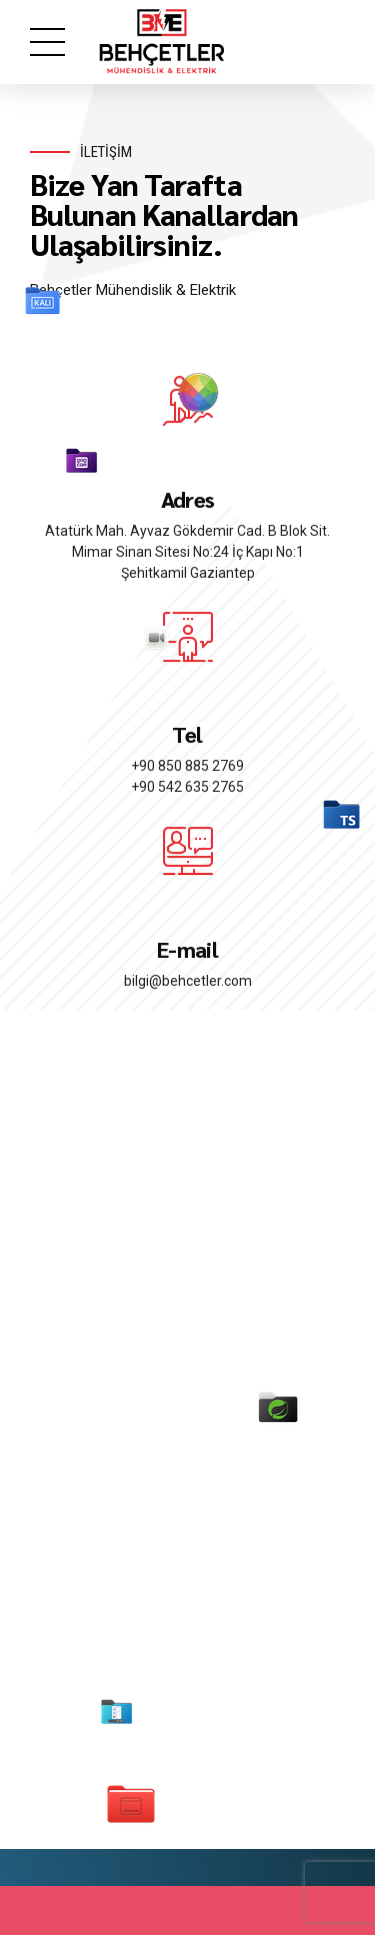 This screenshot has height=1936, width=375. I want to click on open spring framework project files, so click(278, 1408).